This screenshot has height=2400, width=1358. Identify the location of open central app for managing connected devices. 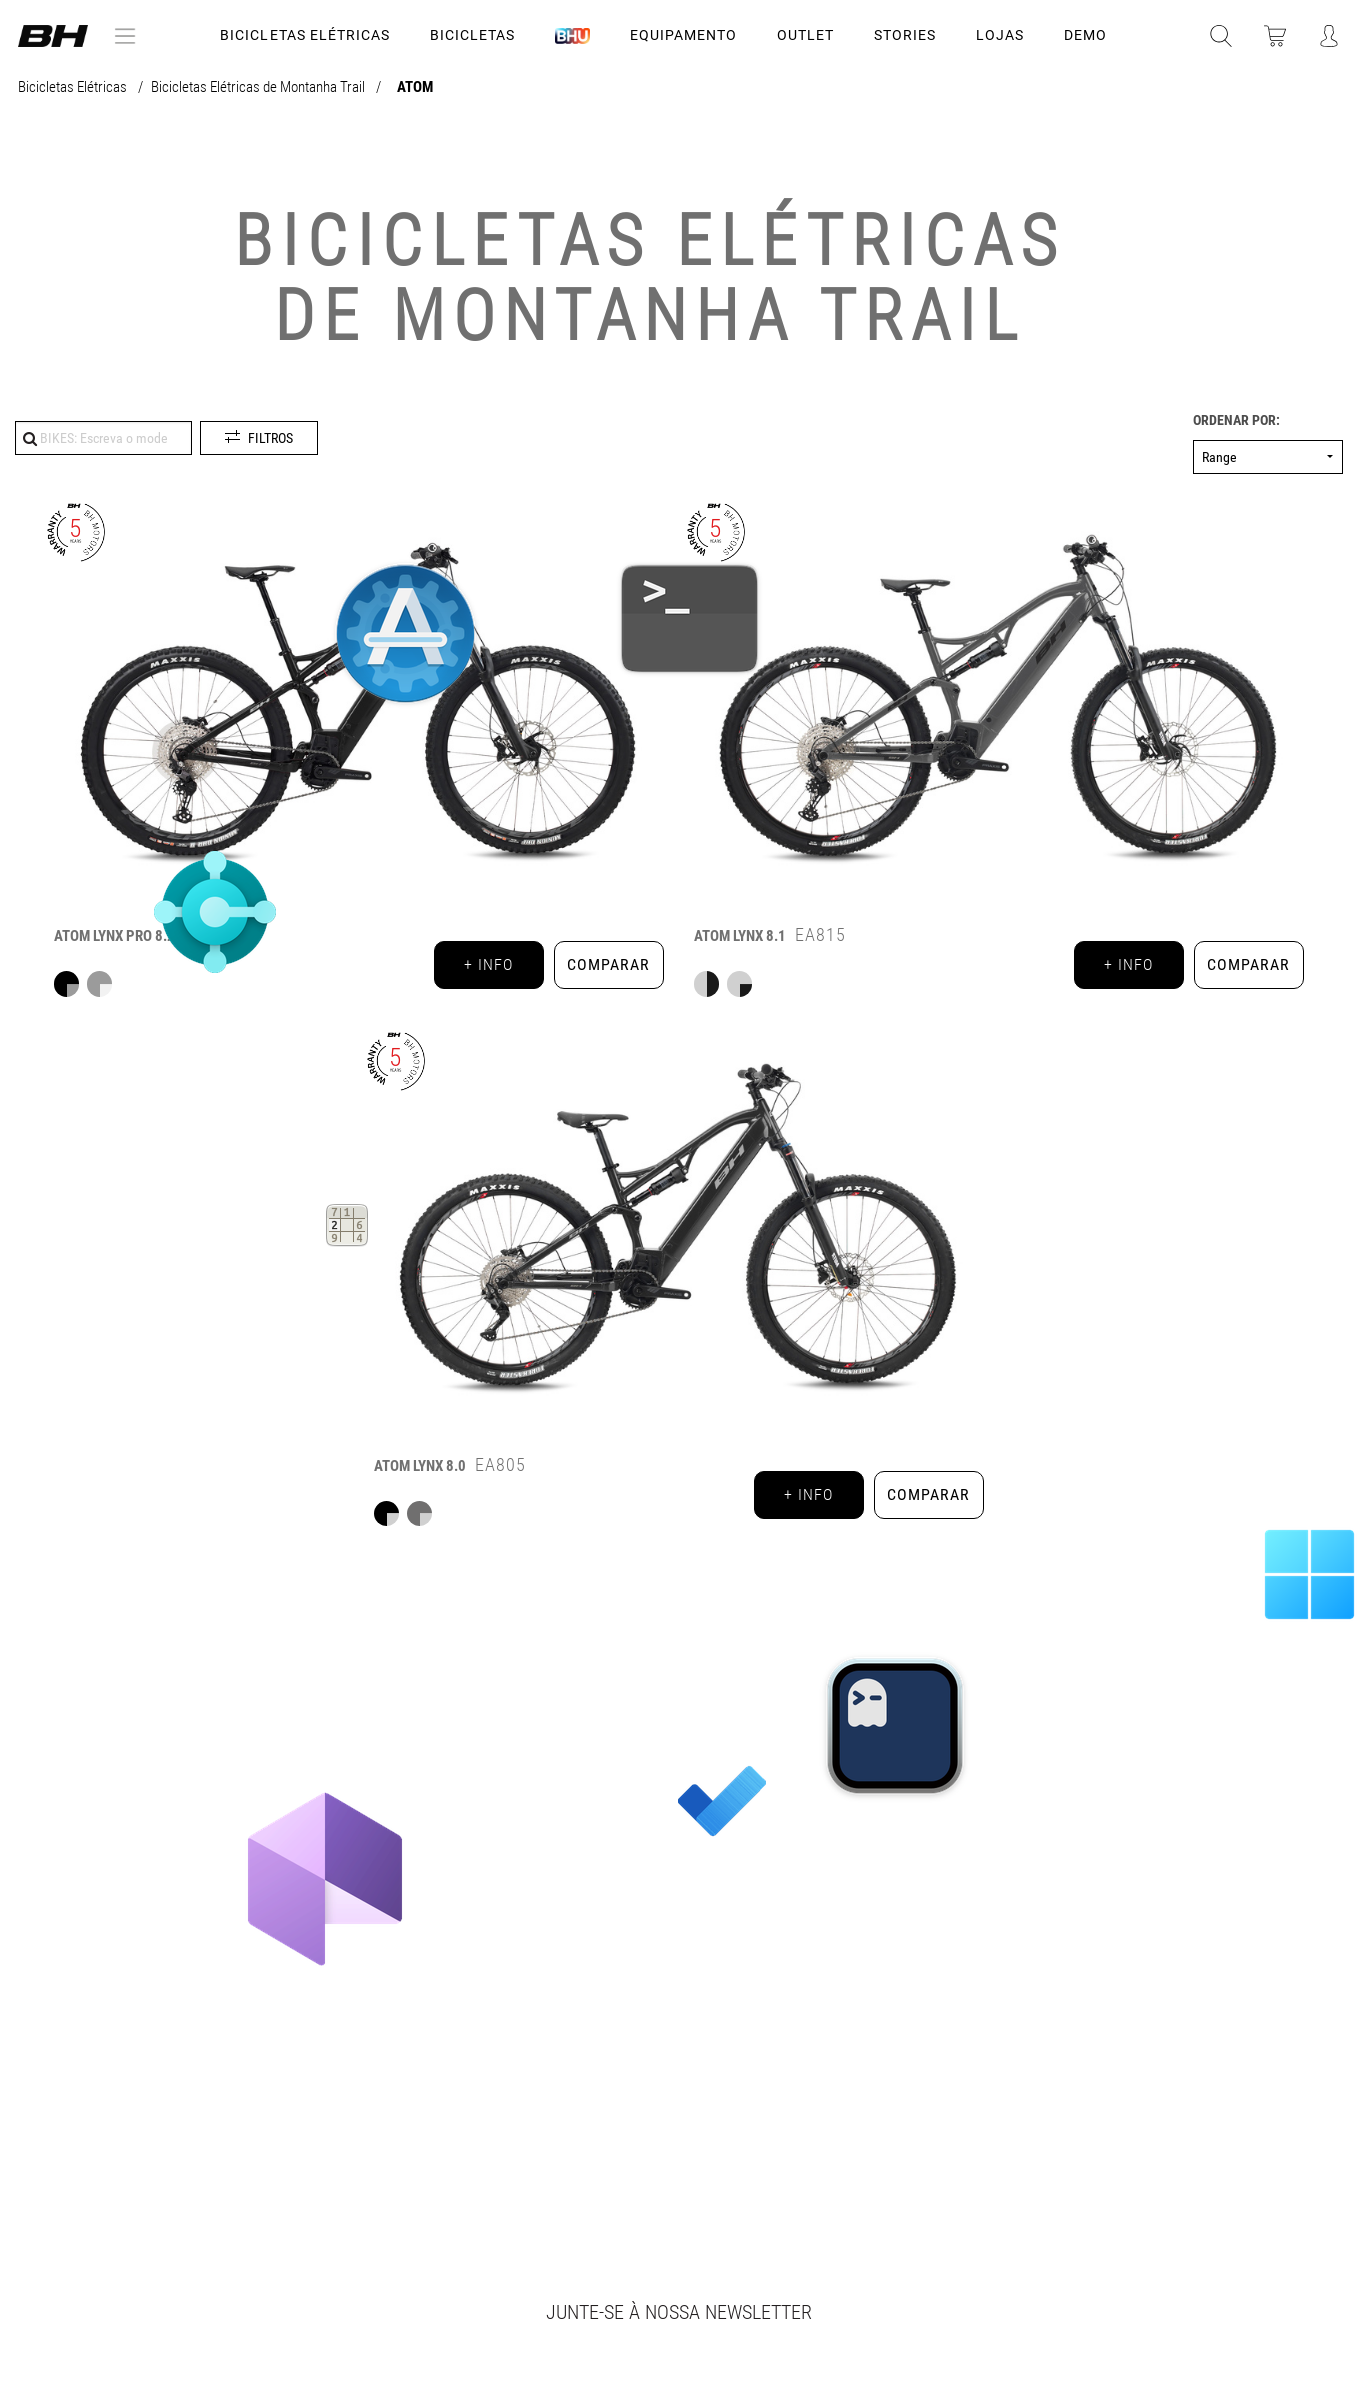
(215, 912).